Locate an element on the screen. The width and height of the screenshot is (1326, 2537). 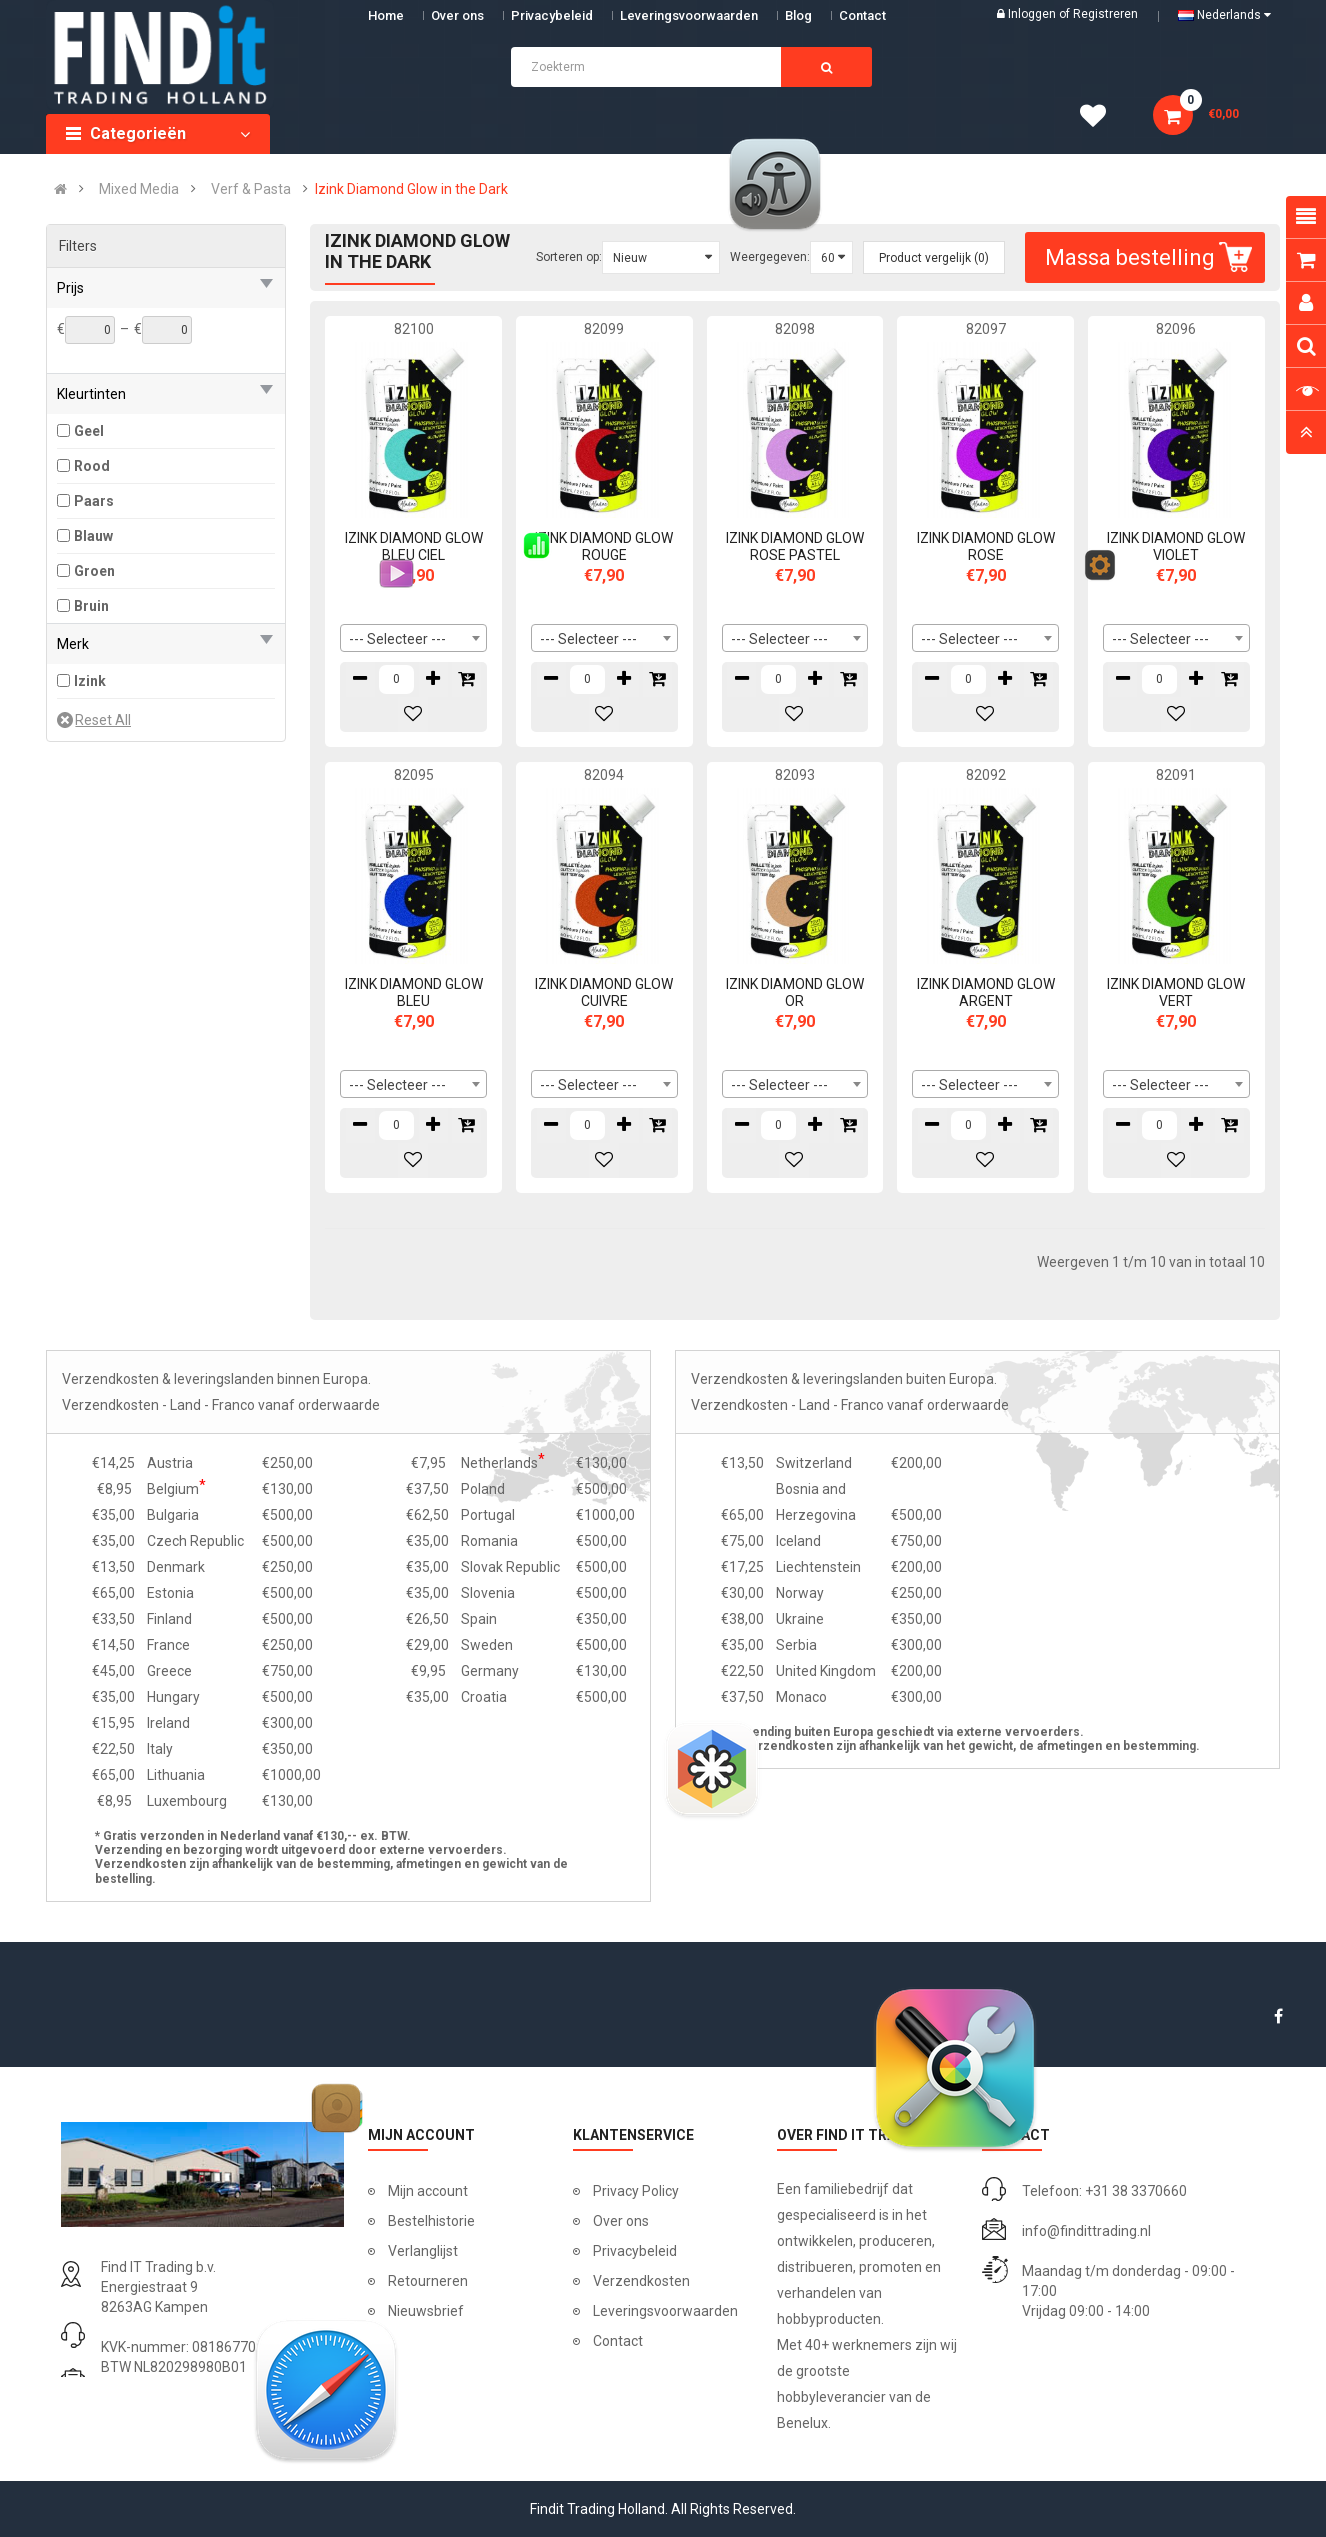
open the contacts app is located at coordinates (336, 2108).